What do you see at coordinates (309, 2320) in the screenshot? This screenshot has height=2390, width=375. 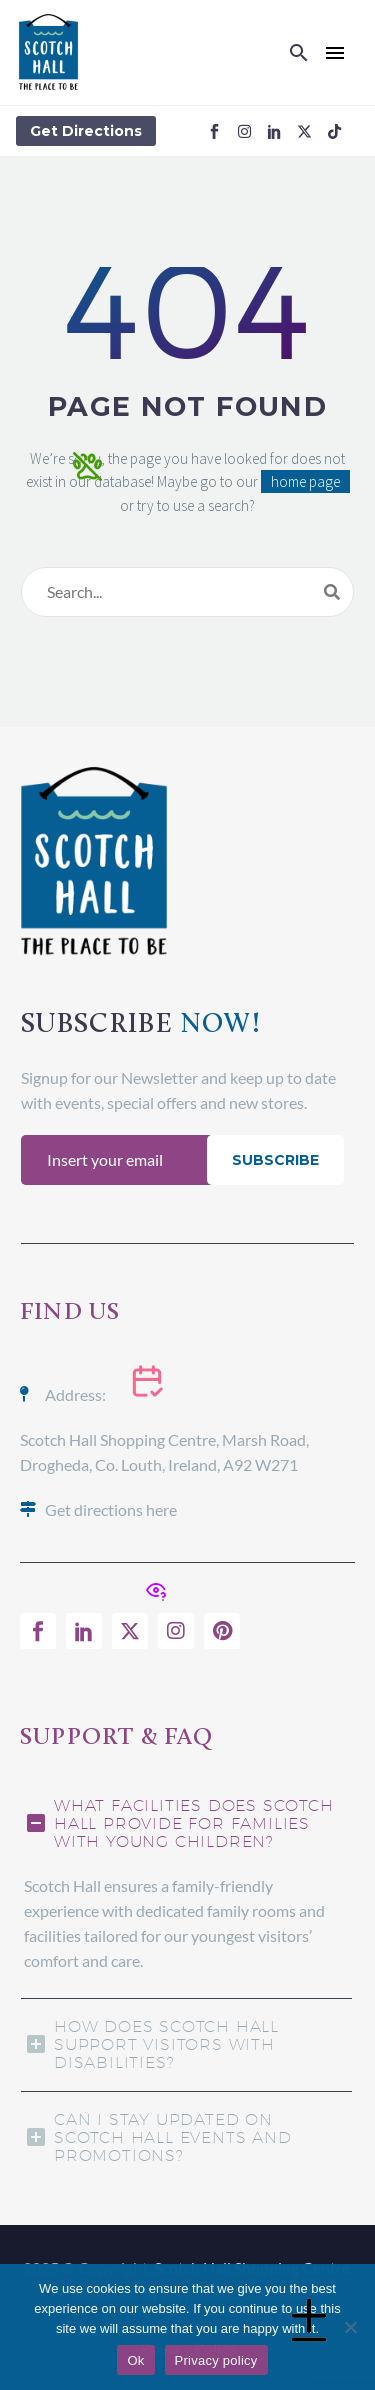 I see `view differences between file versions` at bounding box center [309, 2320].